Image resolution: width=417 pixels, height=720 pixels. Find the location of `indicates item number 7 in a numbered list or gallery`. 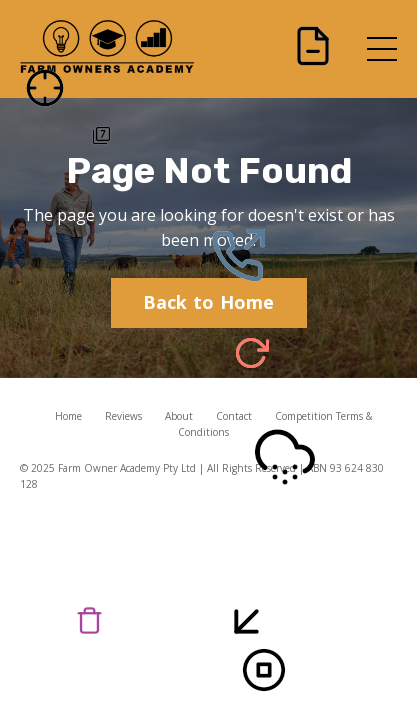

indicates item number 7 in a numbered list or gallery is located at coordinates (101, 135).